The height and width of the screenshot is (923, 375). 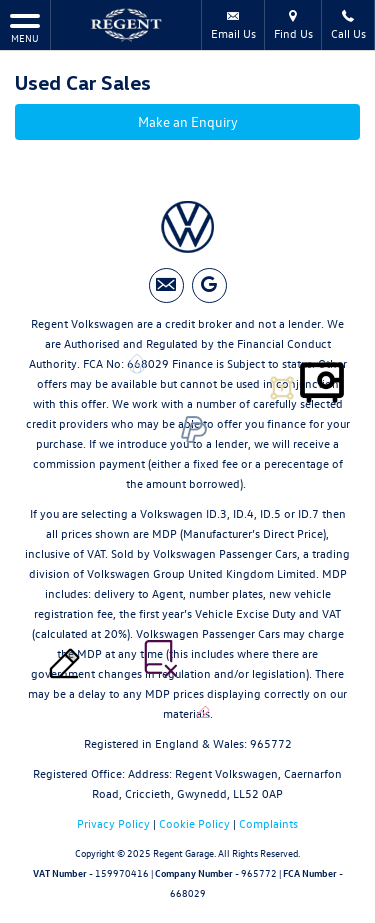 What do you see at coordinates (203, 712) in the screenshot?
I see `erase or clear content` at bounding box center [203, 712].